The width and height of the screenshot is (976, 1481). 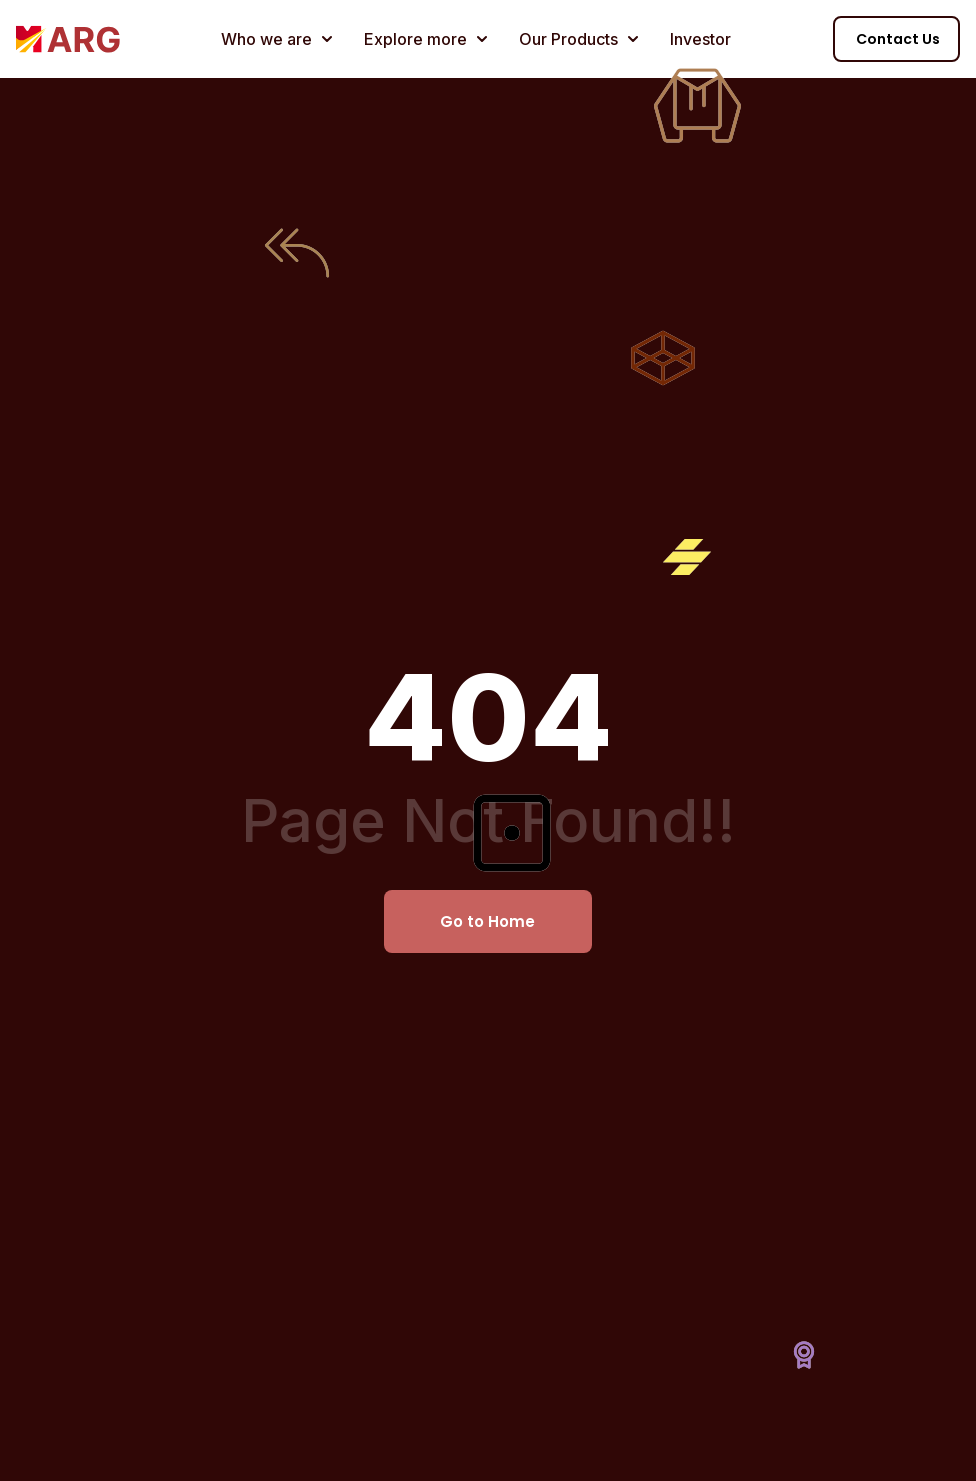 I want to click on browse casual or streetwear clothing, so click(x=697, y=105).